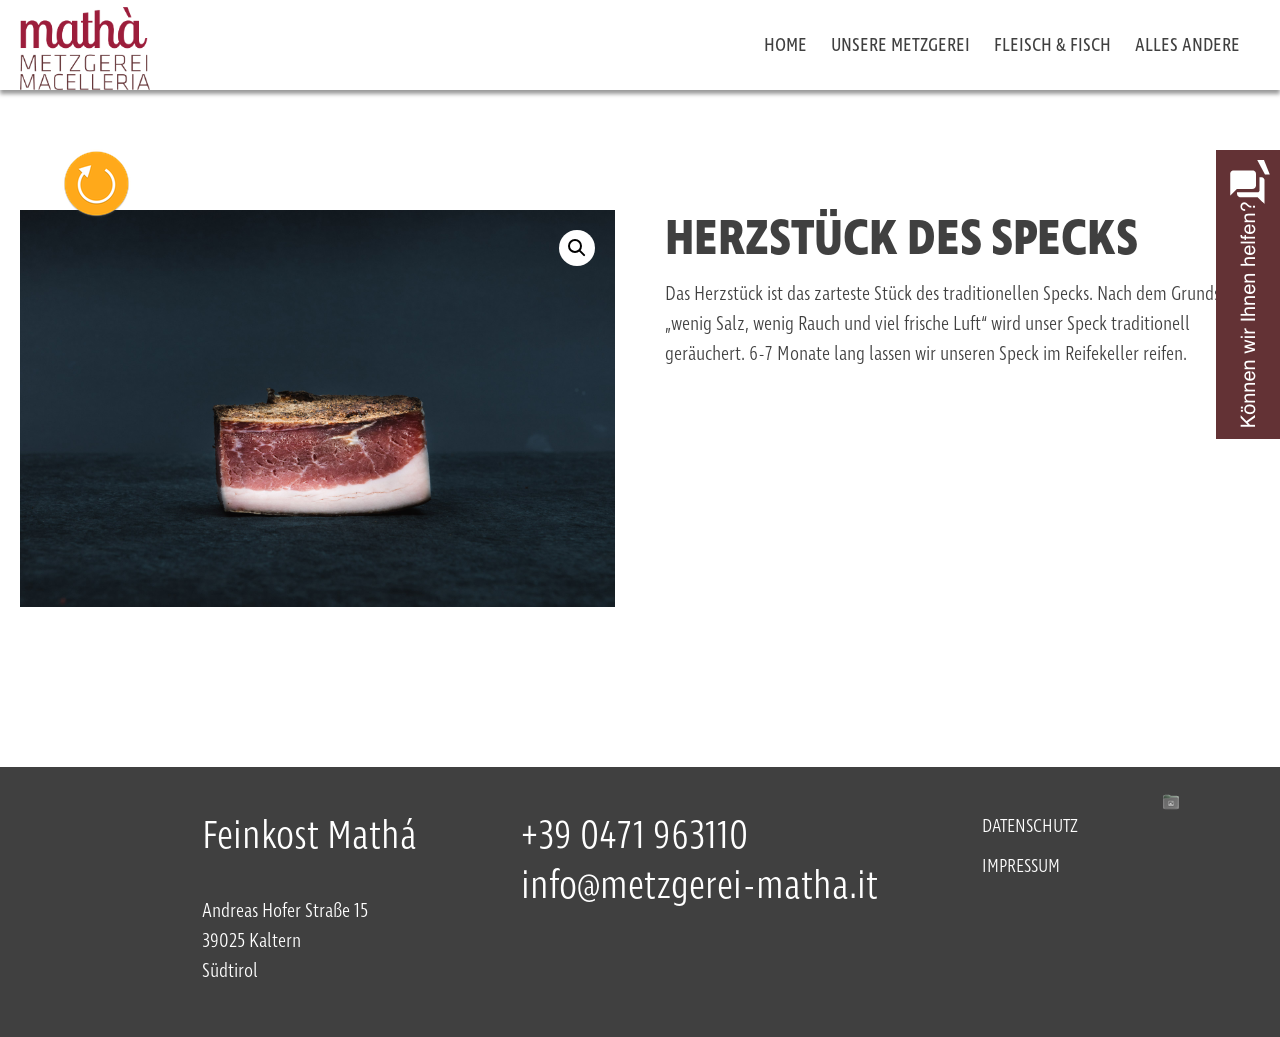  I want to click on open your pictures folder, so click(1171, 802).